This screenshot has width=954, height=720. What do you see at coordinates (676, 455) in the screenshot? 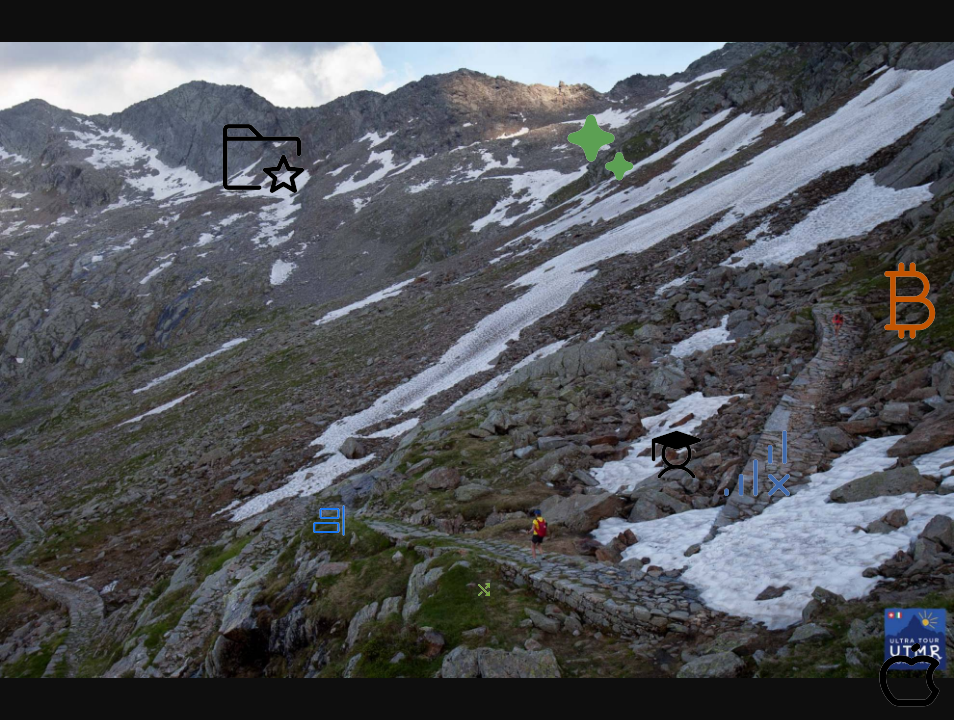
I see `view student profile or account` at bounding box center [676, 455].